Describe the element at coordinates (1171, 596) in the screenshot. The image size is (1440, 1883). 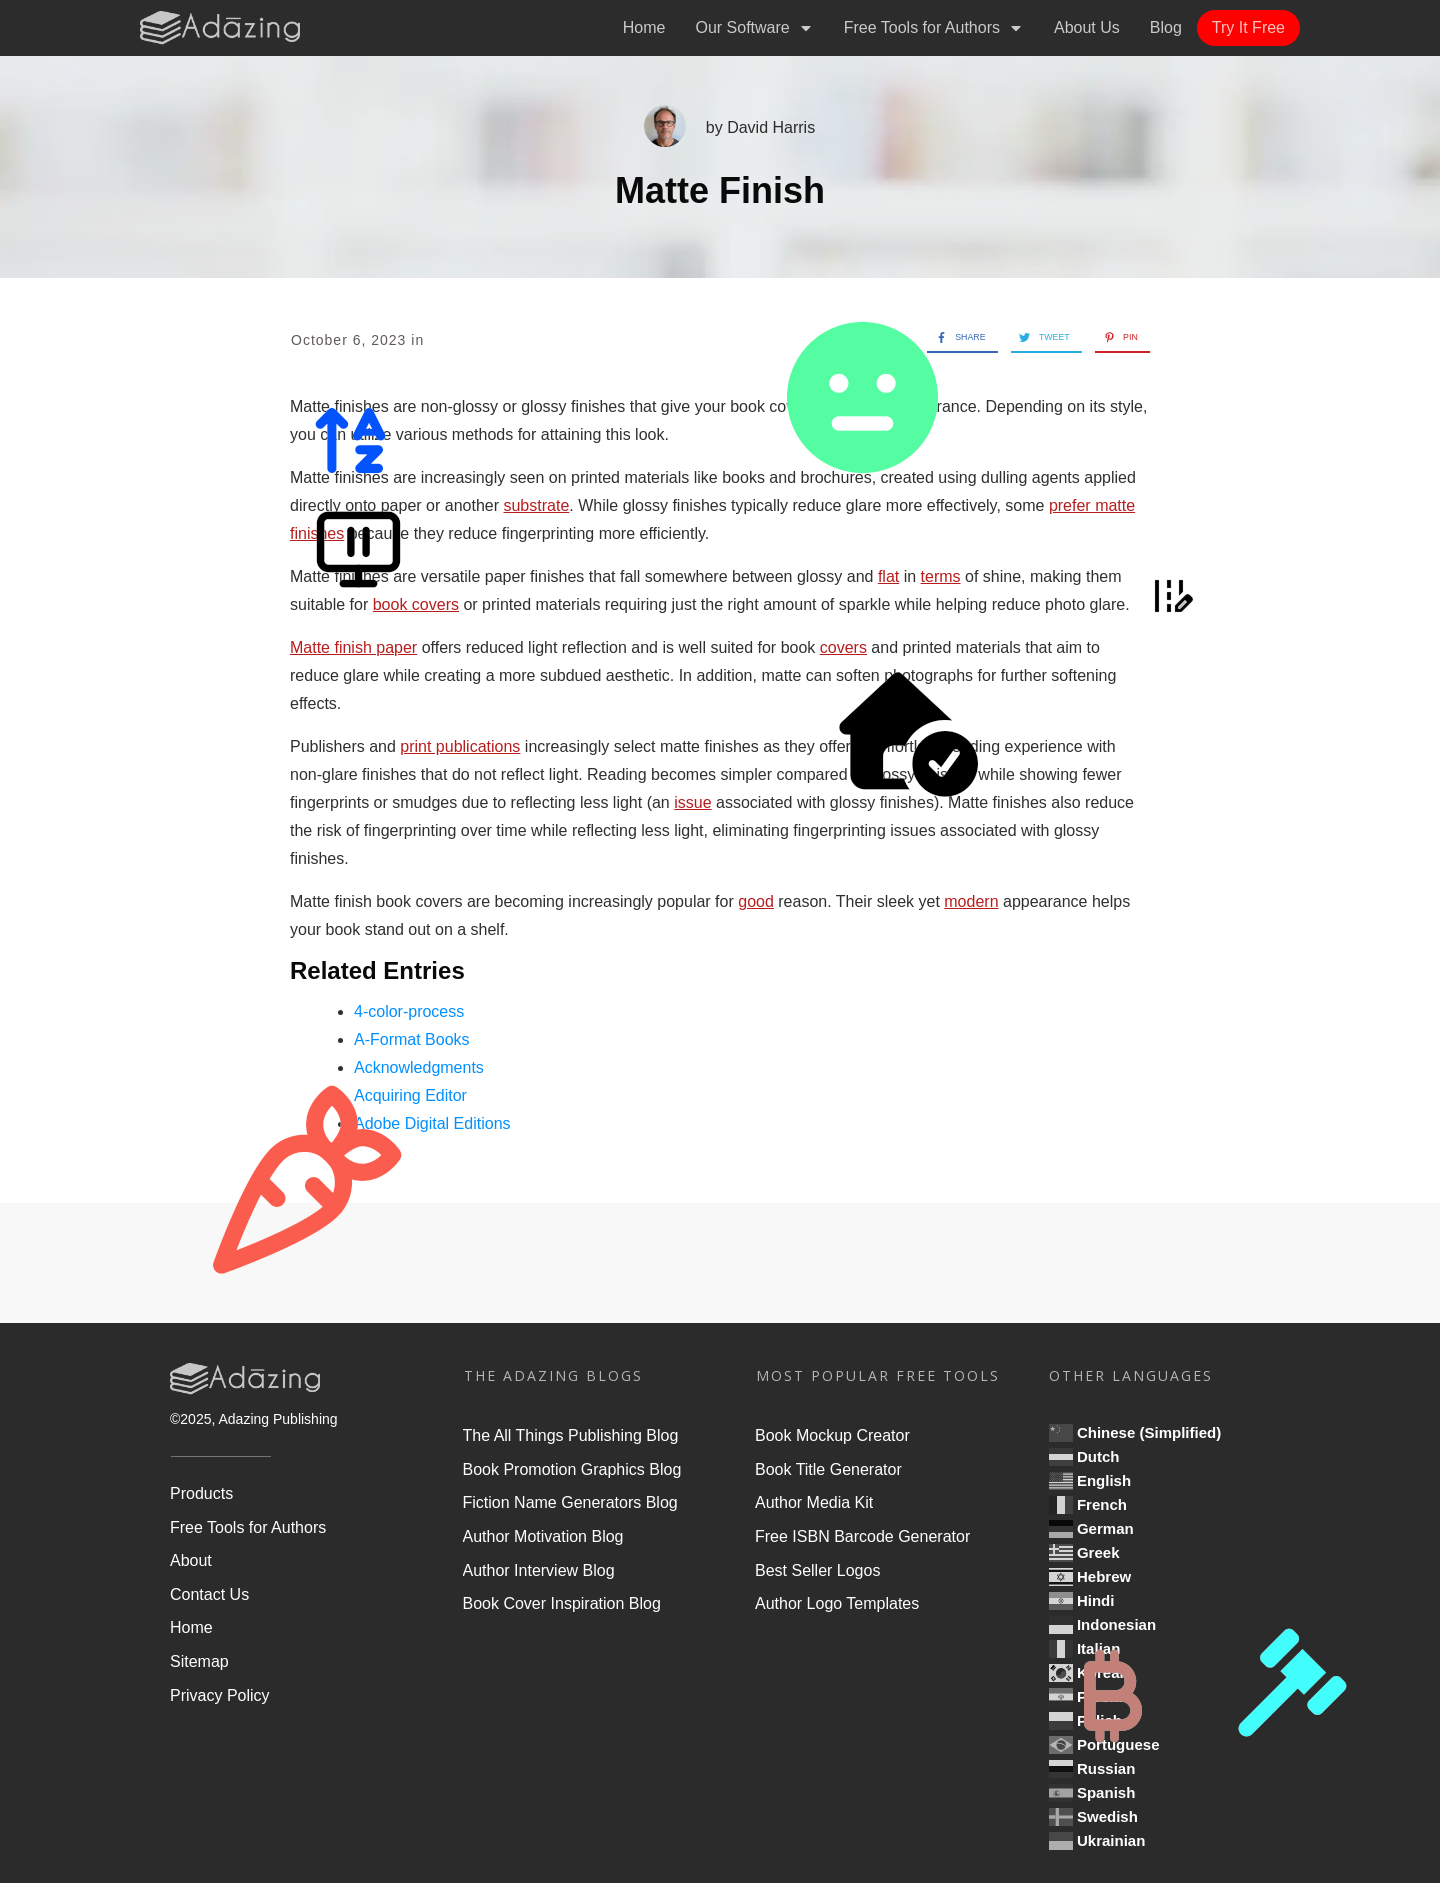
I see `edit road or route details` at that location.